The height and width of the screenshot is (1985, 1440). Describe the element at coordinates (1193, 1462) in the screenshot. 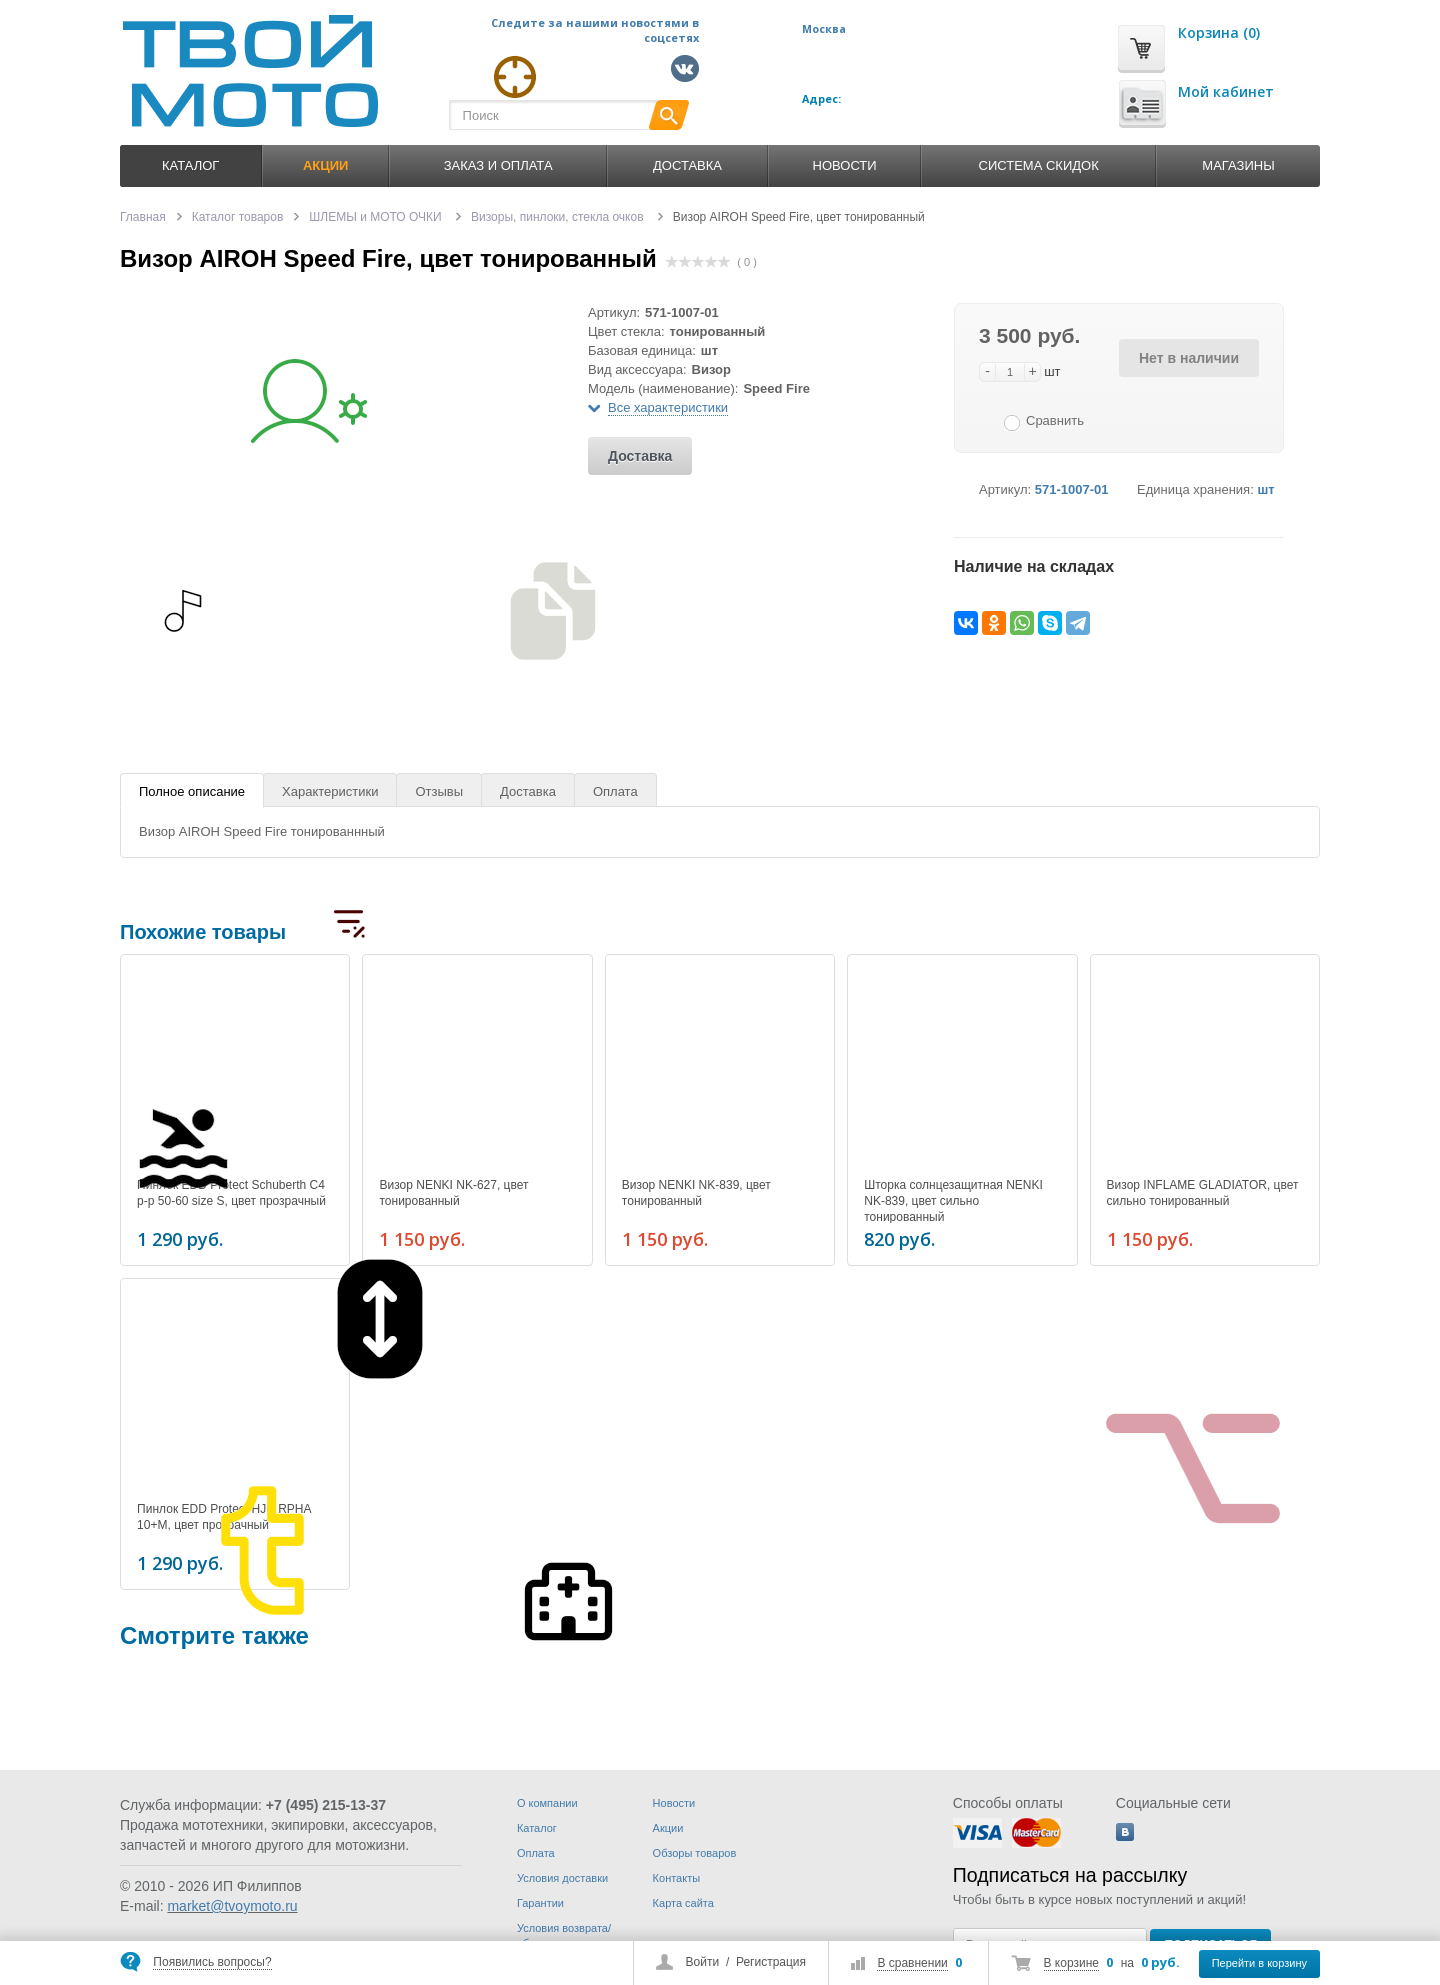

I see `keyboard option or alt key symbol` at that location.